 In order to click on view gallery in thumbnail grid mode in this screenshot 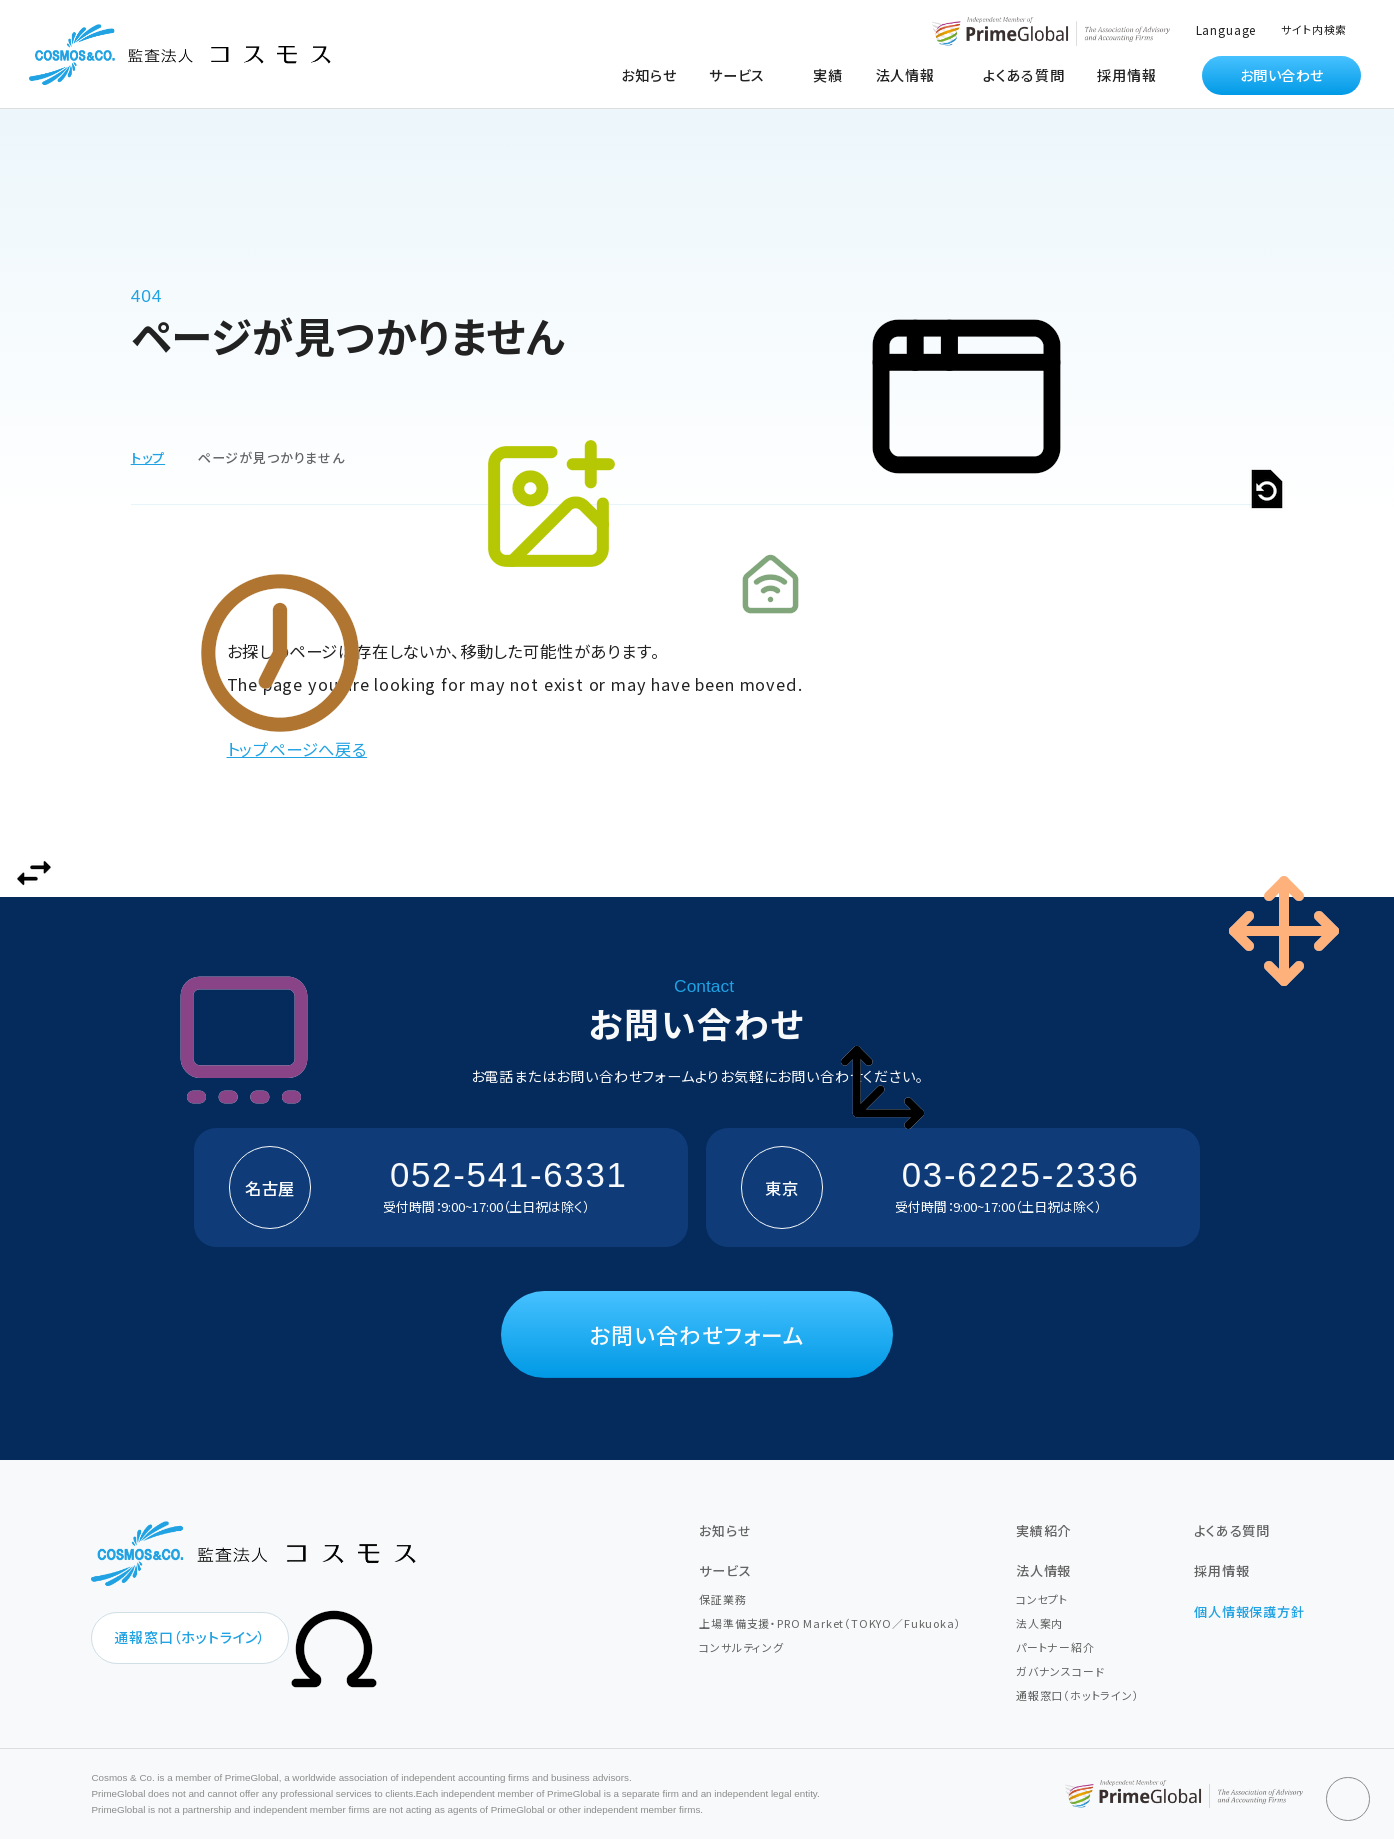, I will do `click(244, 1040)`.